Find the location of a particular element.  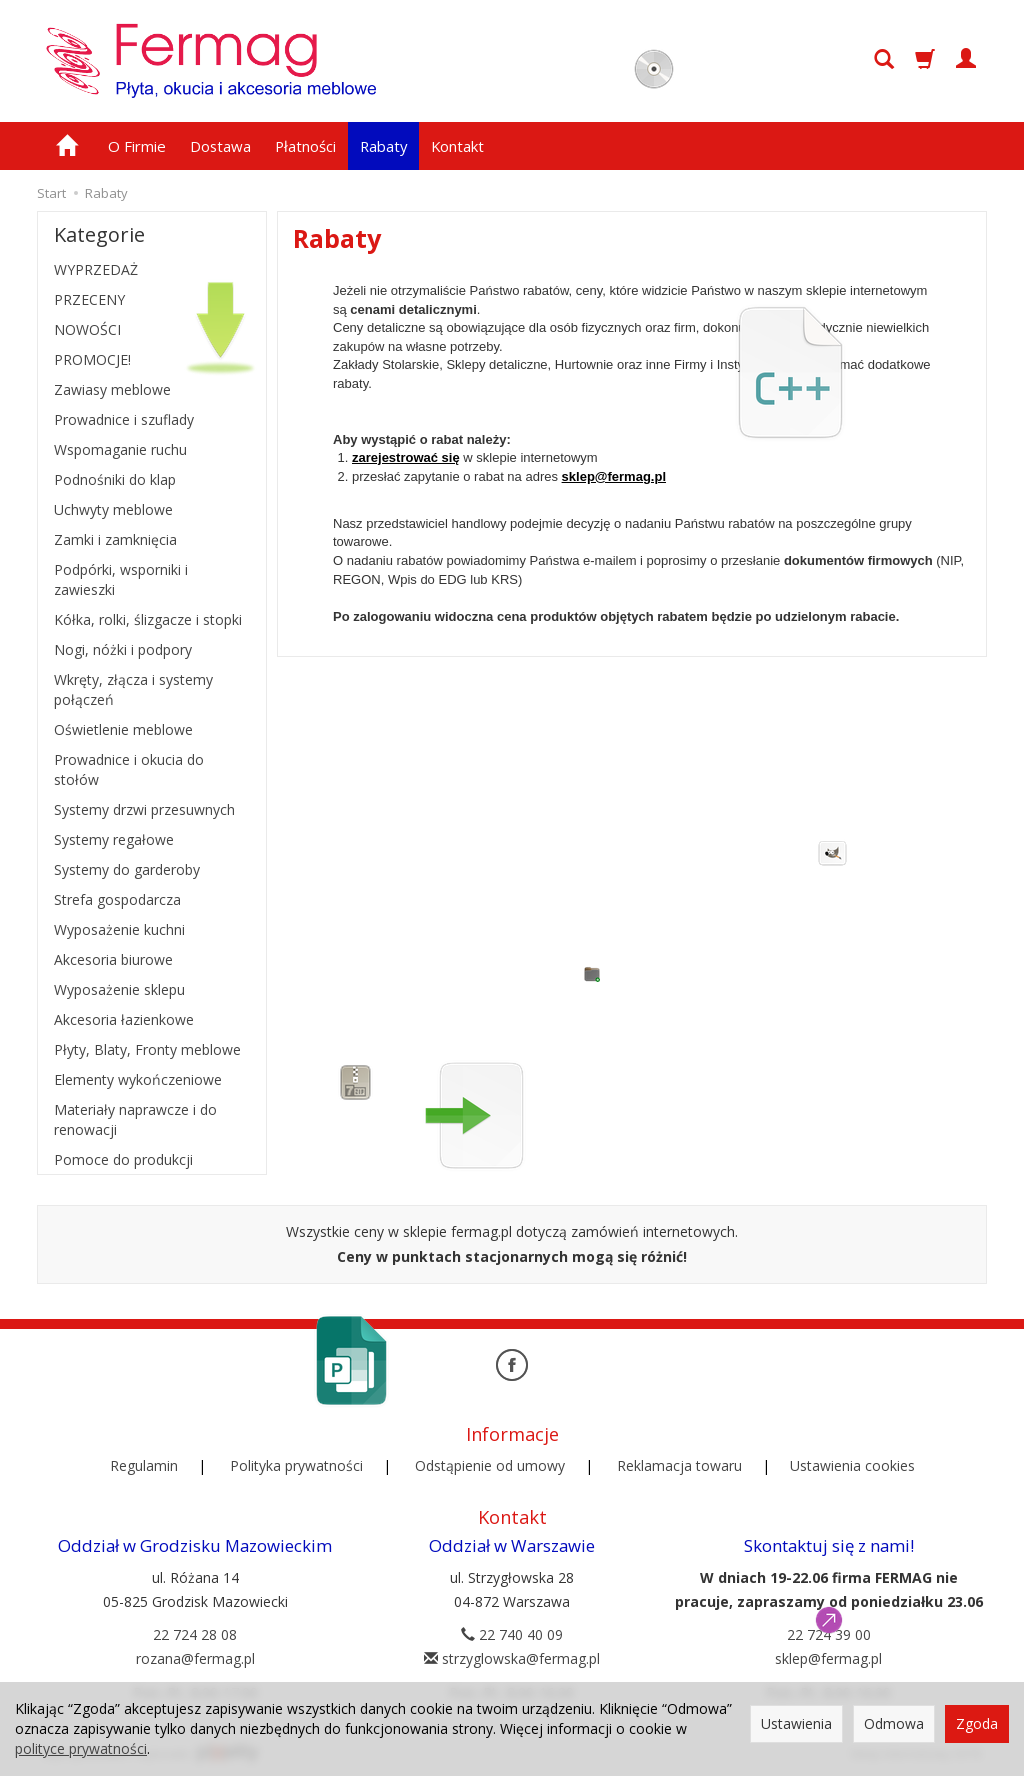

create a new folder is located at coordinates (592, 974).